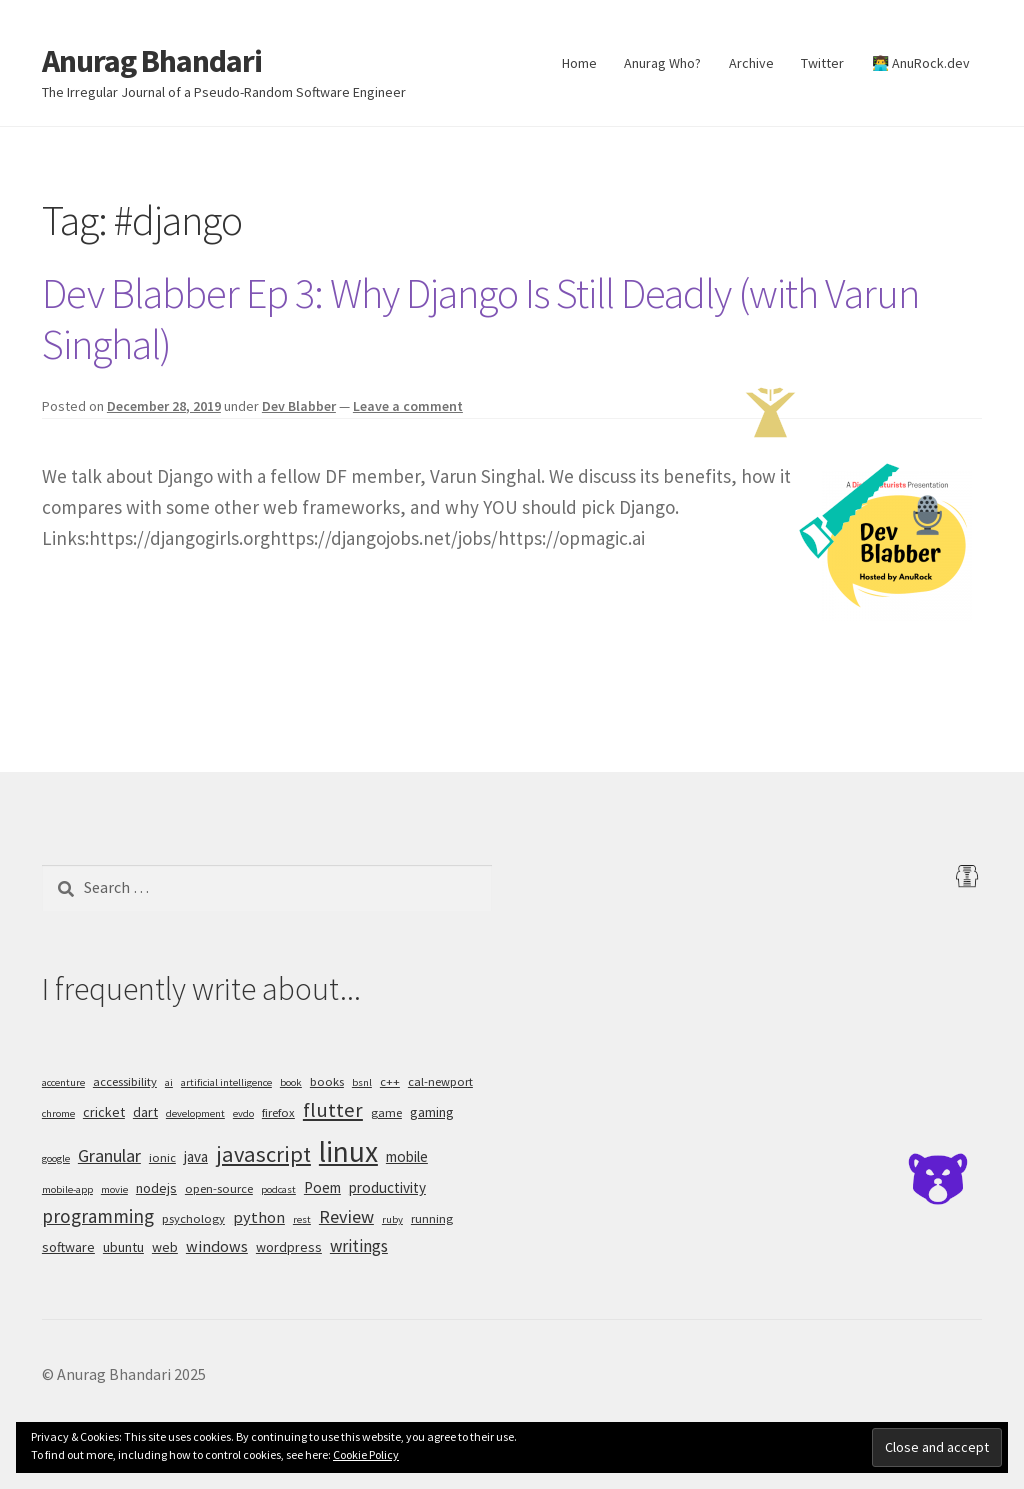 The width and height of the screenshot is (1024, 1489). What do you see at coordinates (849, 512) in the screenshot?
I see `access woodworking or carpentry tools` at bounding box center [849, 512].